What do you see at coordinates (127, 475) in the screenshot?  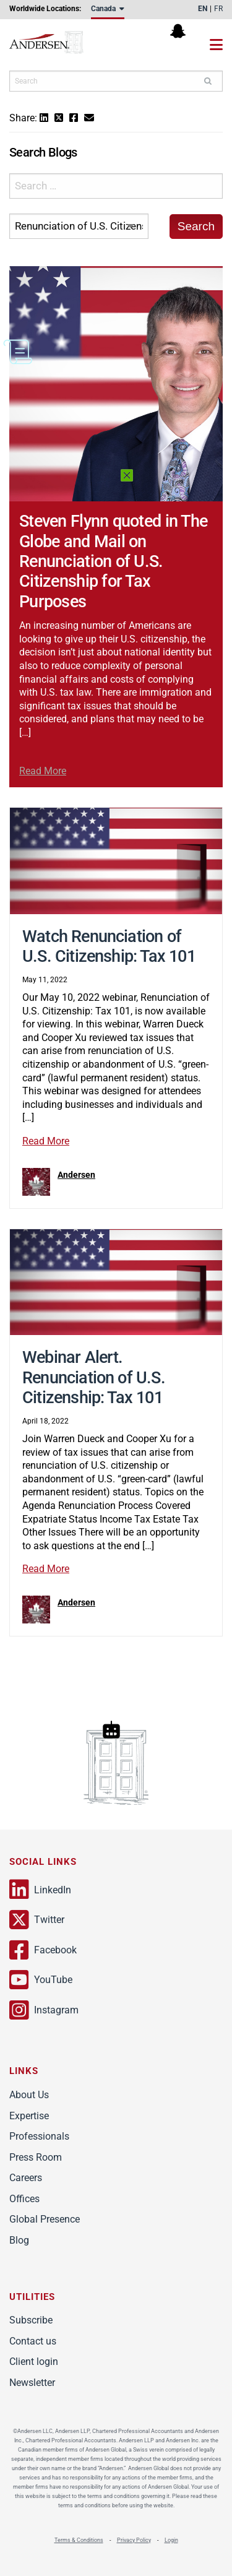 I see `close or dismiss a window` at bounding box center [127, 475].